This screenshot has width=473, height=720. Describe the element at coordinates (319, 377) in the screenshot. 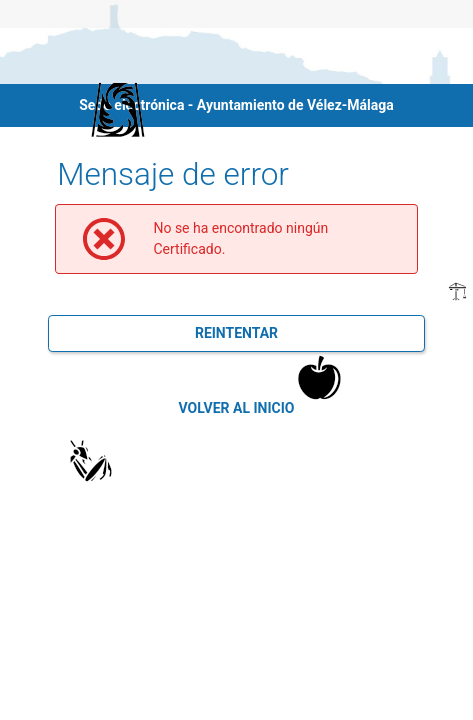

I see `collect a health or bonus item` at that location.